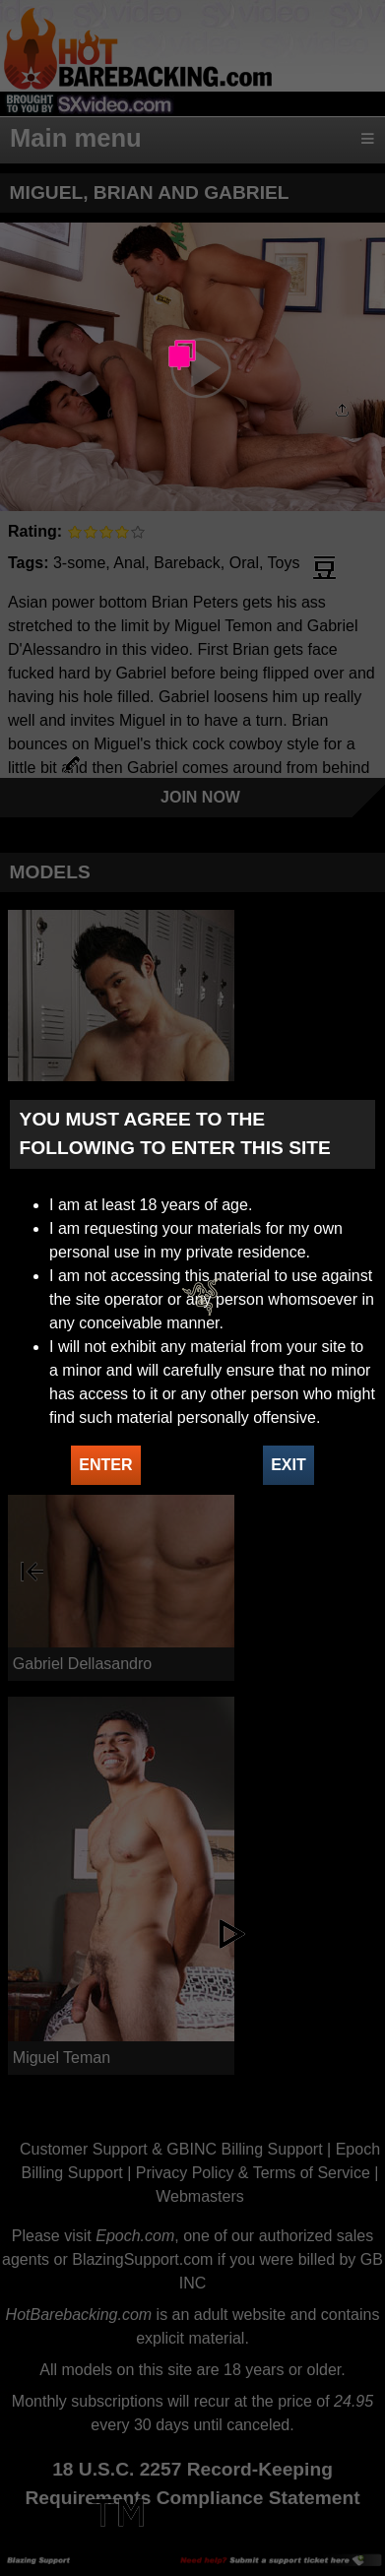 The image size is (385, 2576). What do you see at coordinates (201, 1297) in the screenshot?
I see `visit razer website or store` at bounding box center [201, 1297].